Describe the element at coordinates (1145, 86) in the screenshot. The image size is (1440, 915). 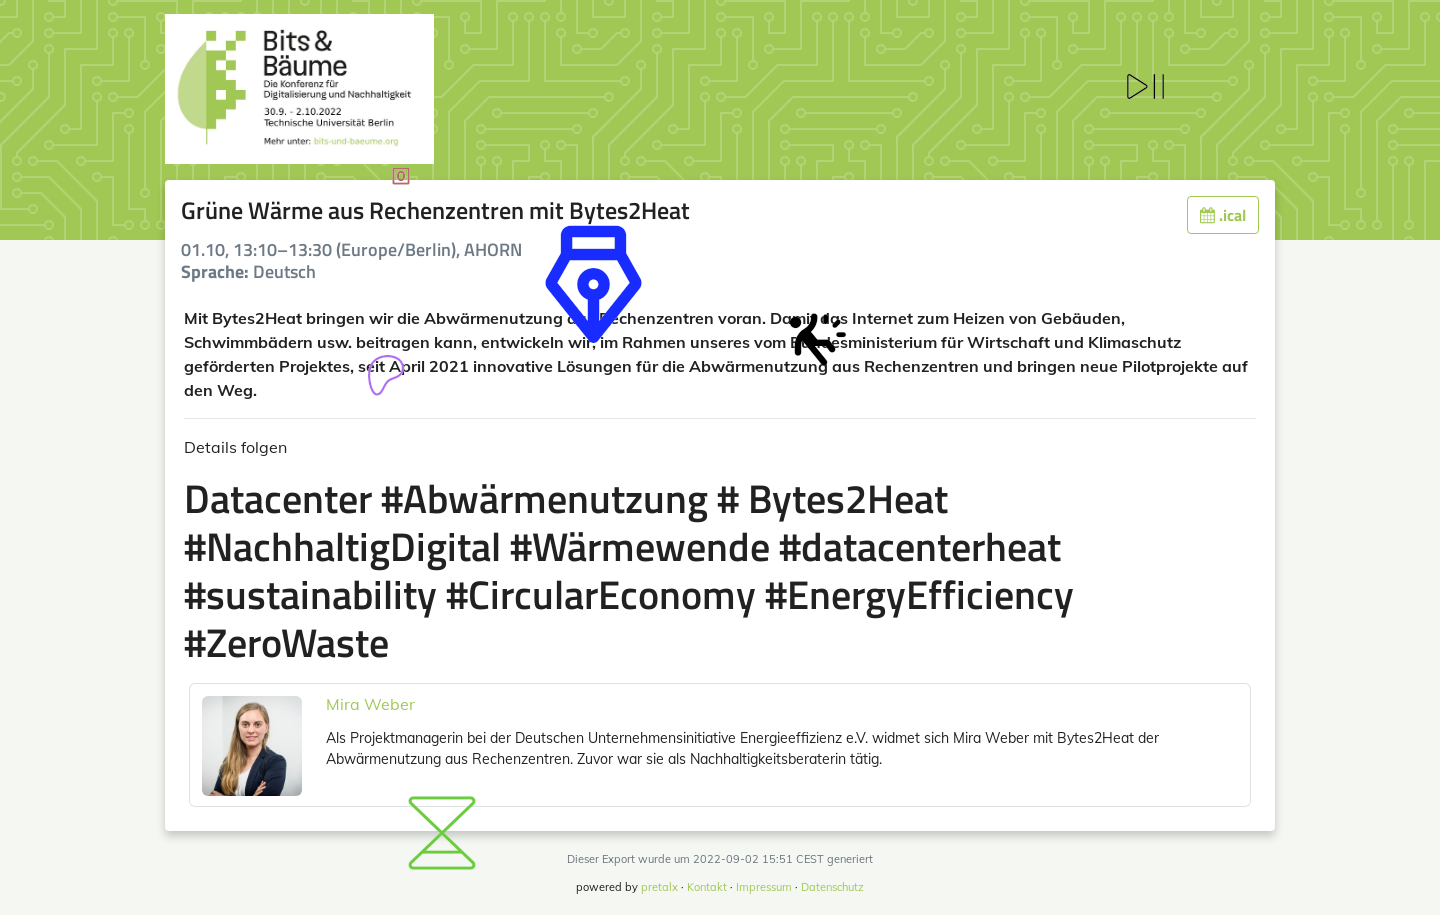
I see `toggle between play and pause states` at that location.